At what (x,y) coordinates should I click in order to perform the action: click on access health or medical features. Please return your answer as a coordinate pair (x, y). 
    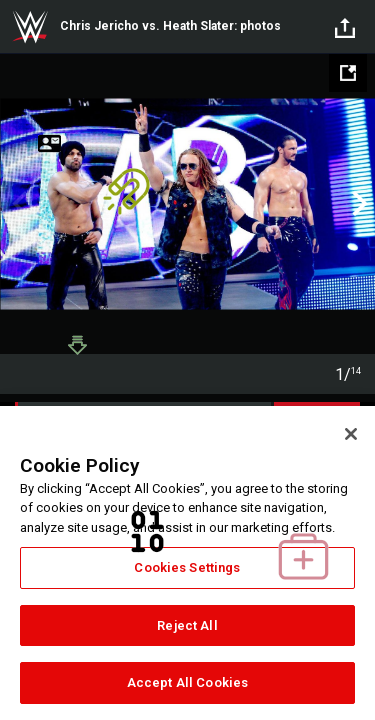
    Looking at the image, I should click on (303, 556).